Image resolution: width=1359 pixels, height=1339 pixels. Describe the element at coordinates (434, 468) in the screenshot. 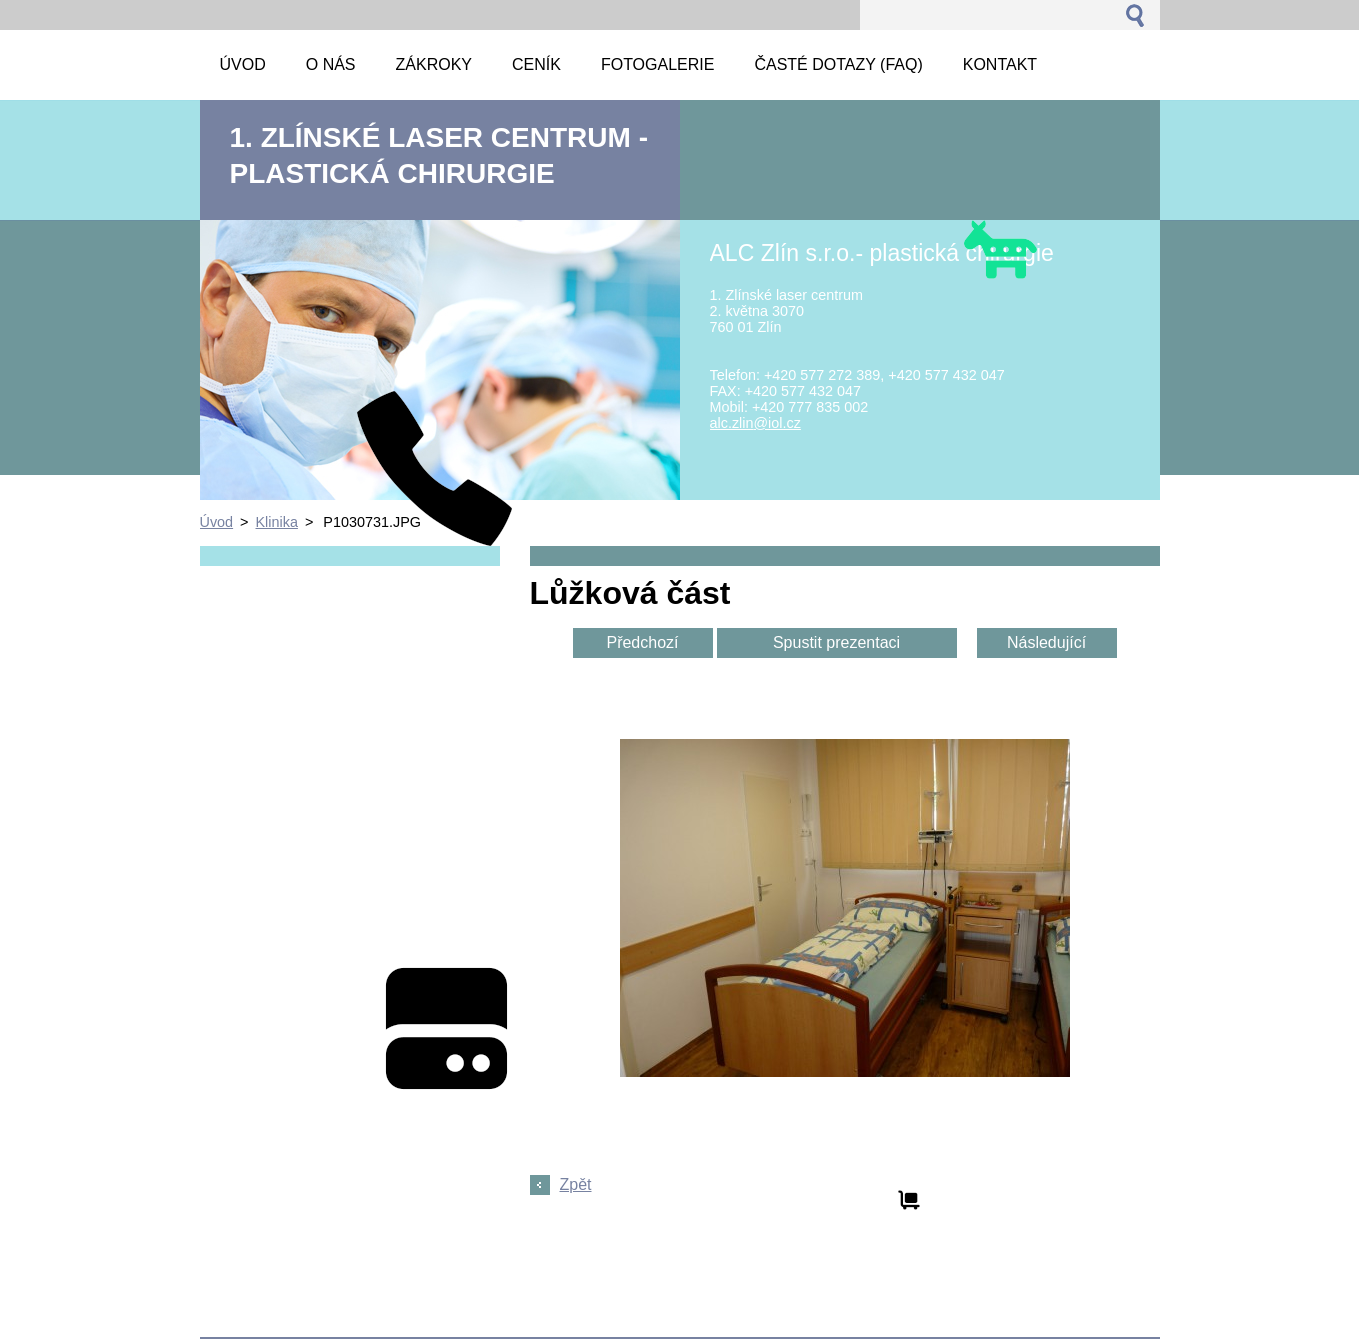

I see `make a phone call` at that location.